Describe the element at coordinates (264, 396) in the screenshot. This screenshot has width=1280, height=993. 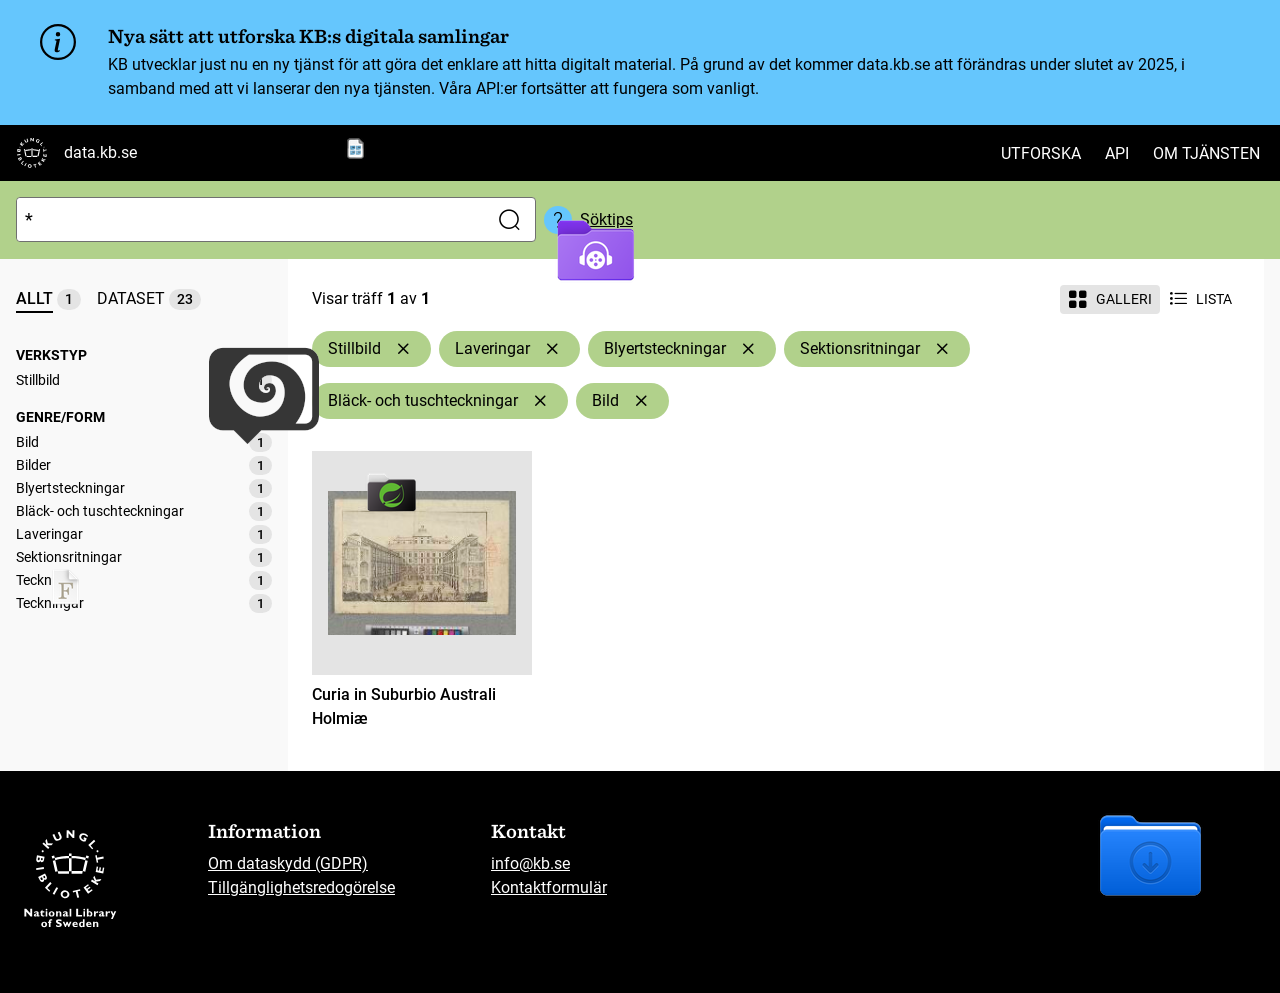
I see `open fractal messaging app` at that location.